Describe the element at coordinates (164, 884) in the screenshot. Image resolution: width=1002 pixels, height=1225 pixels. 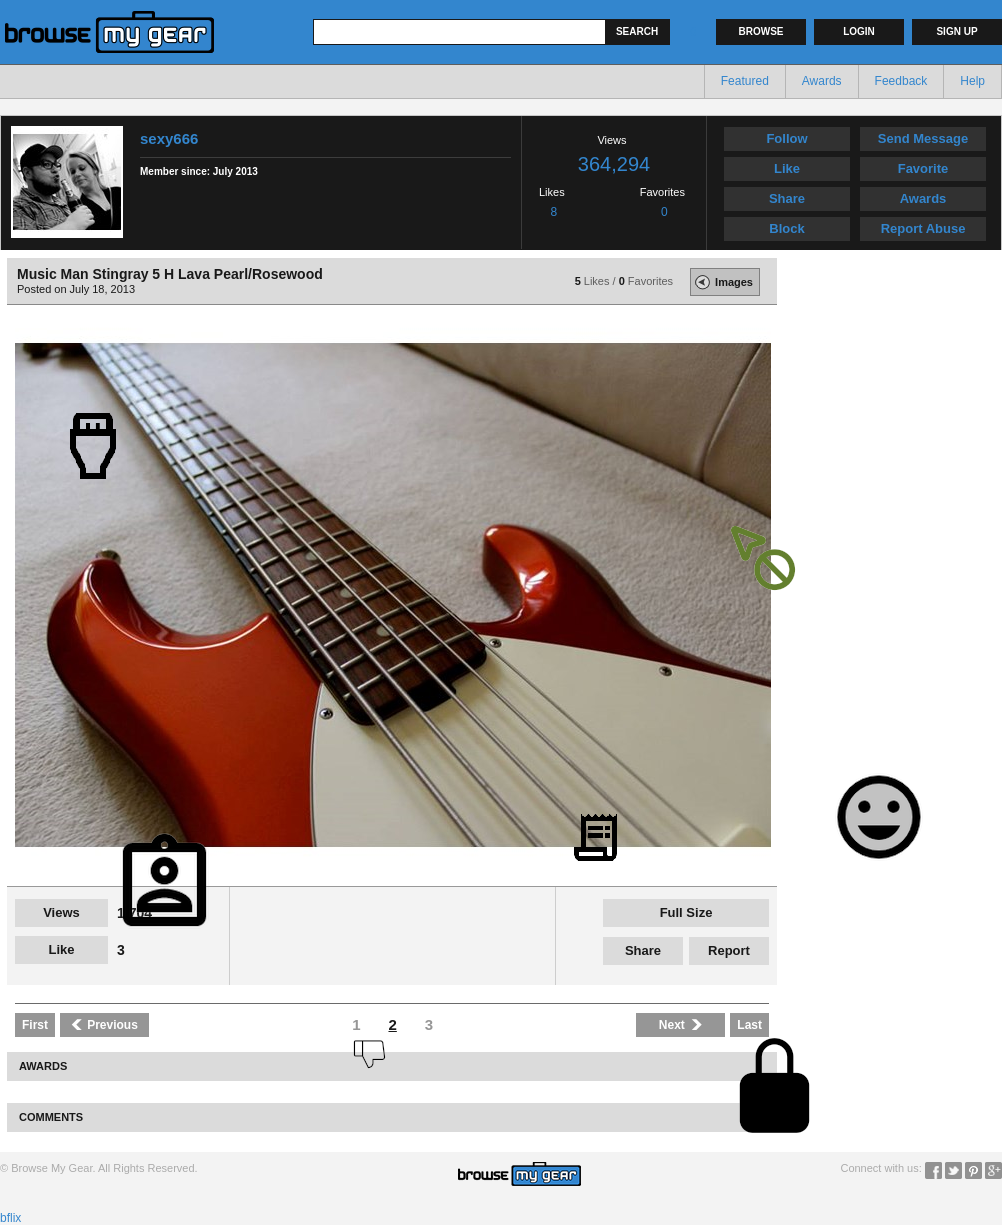
I see `view assigned user profile` at that location.